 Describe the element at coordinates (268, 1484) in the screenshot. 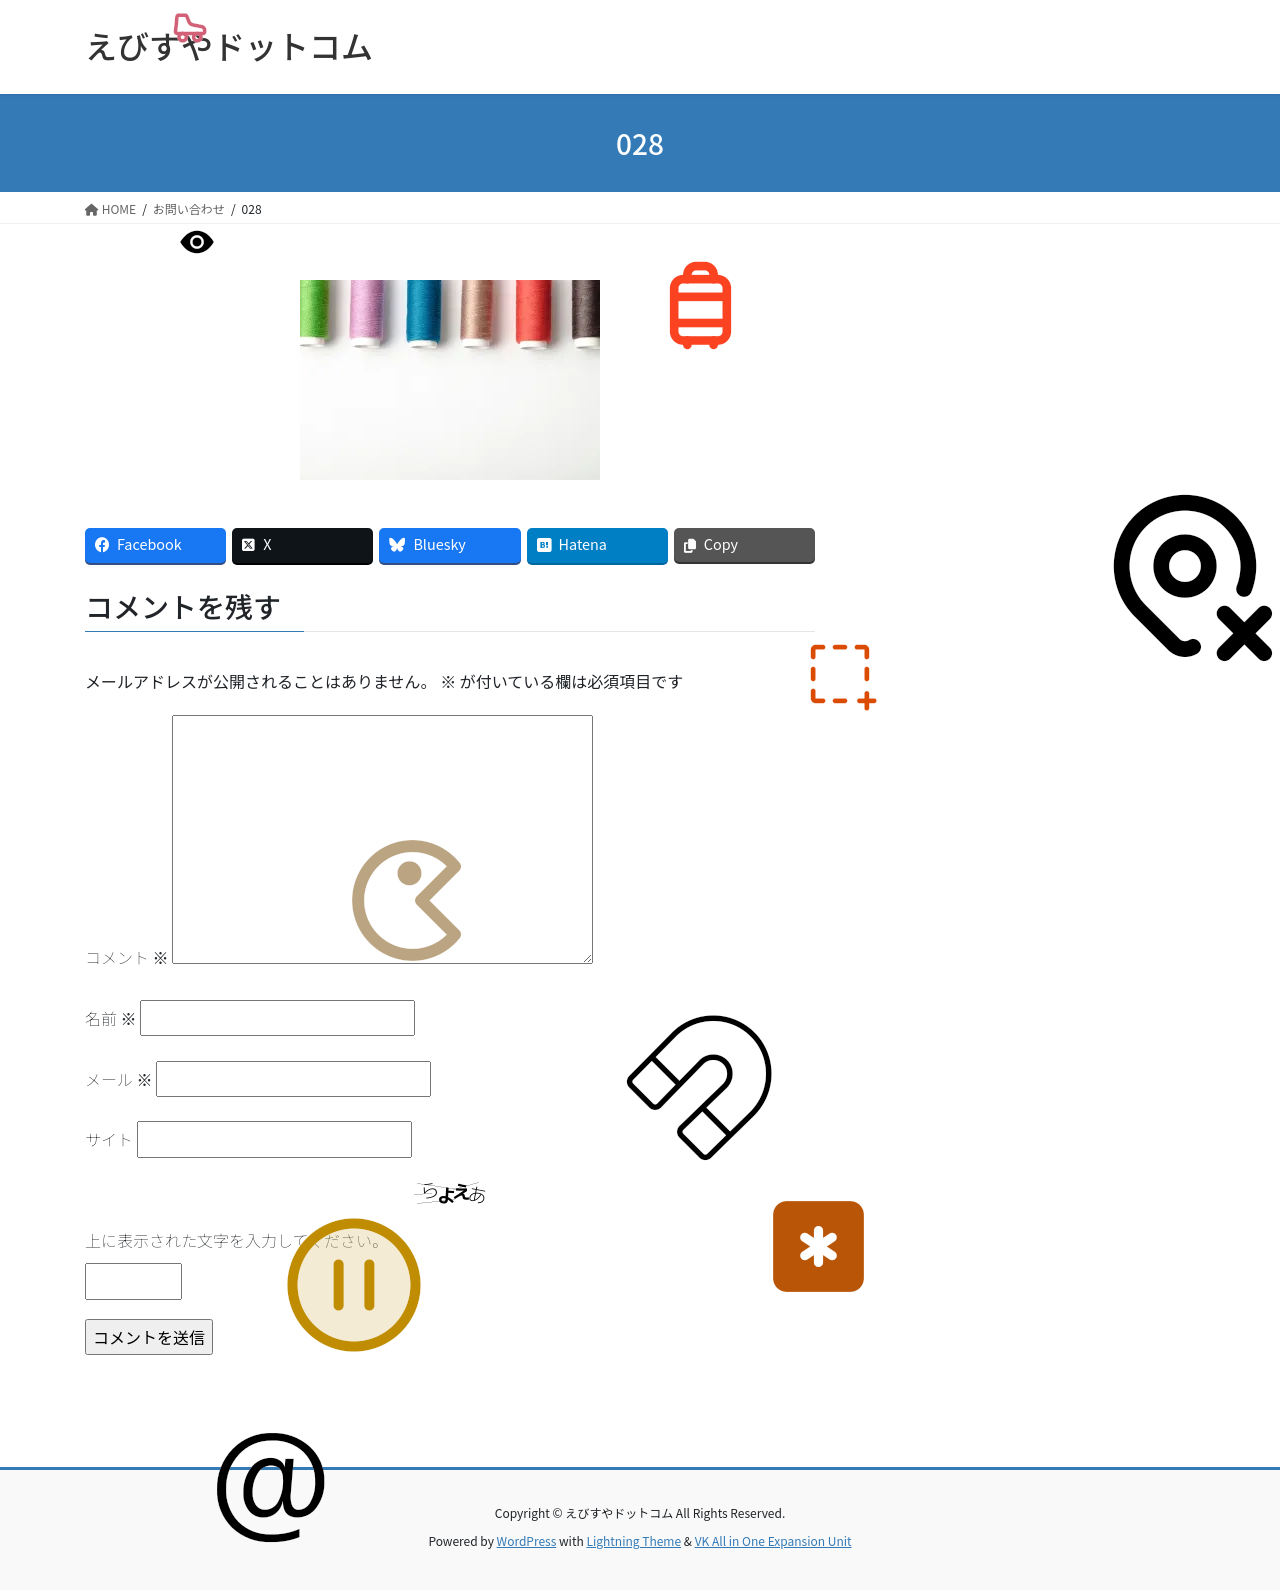

I see `mention a user in a comment or message` at that location.